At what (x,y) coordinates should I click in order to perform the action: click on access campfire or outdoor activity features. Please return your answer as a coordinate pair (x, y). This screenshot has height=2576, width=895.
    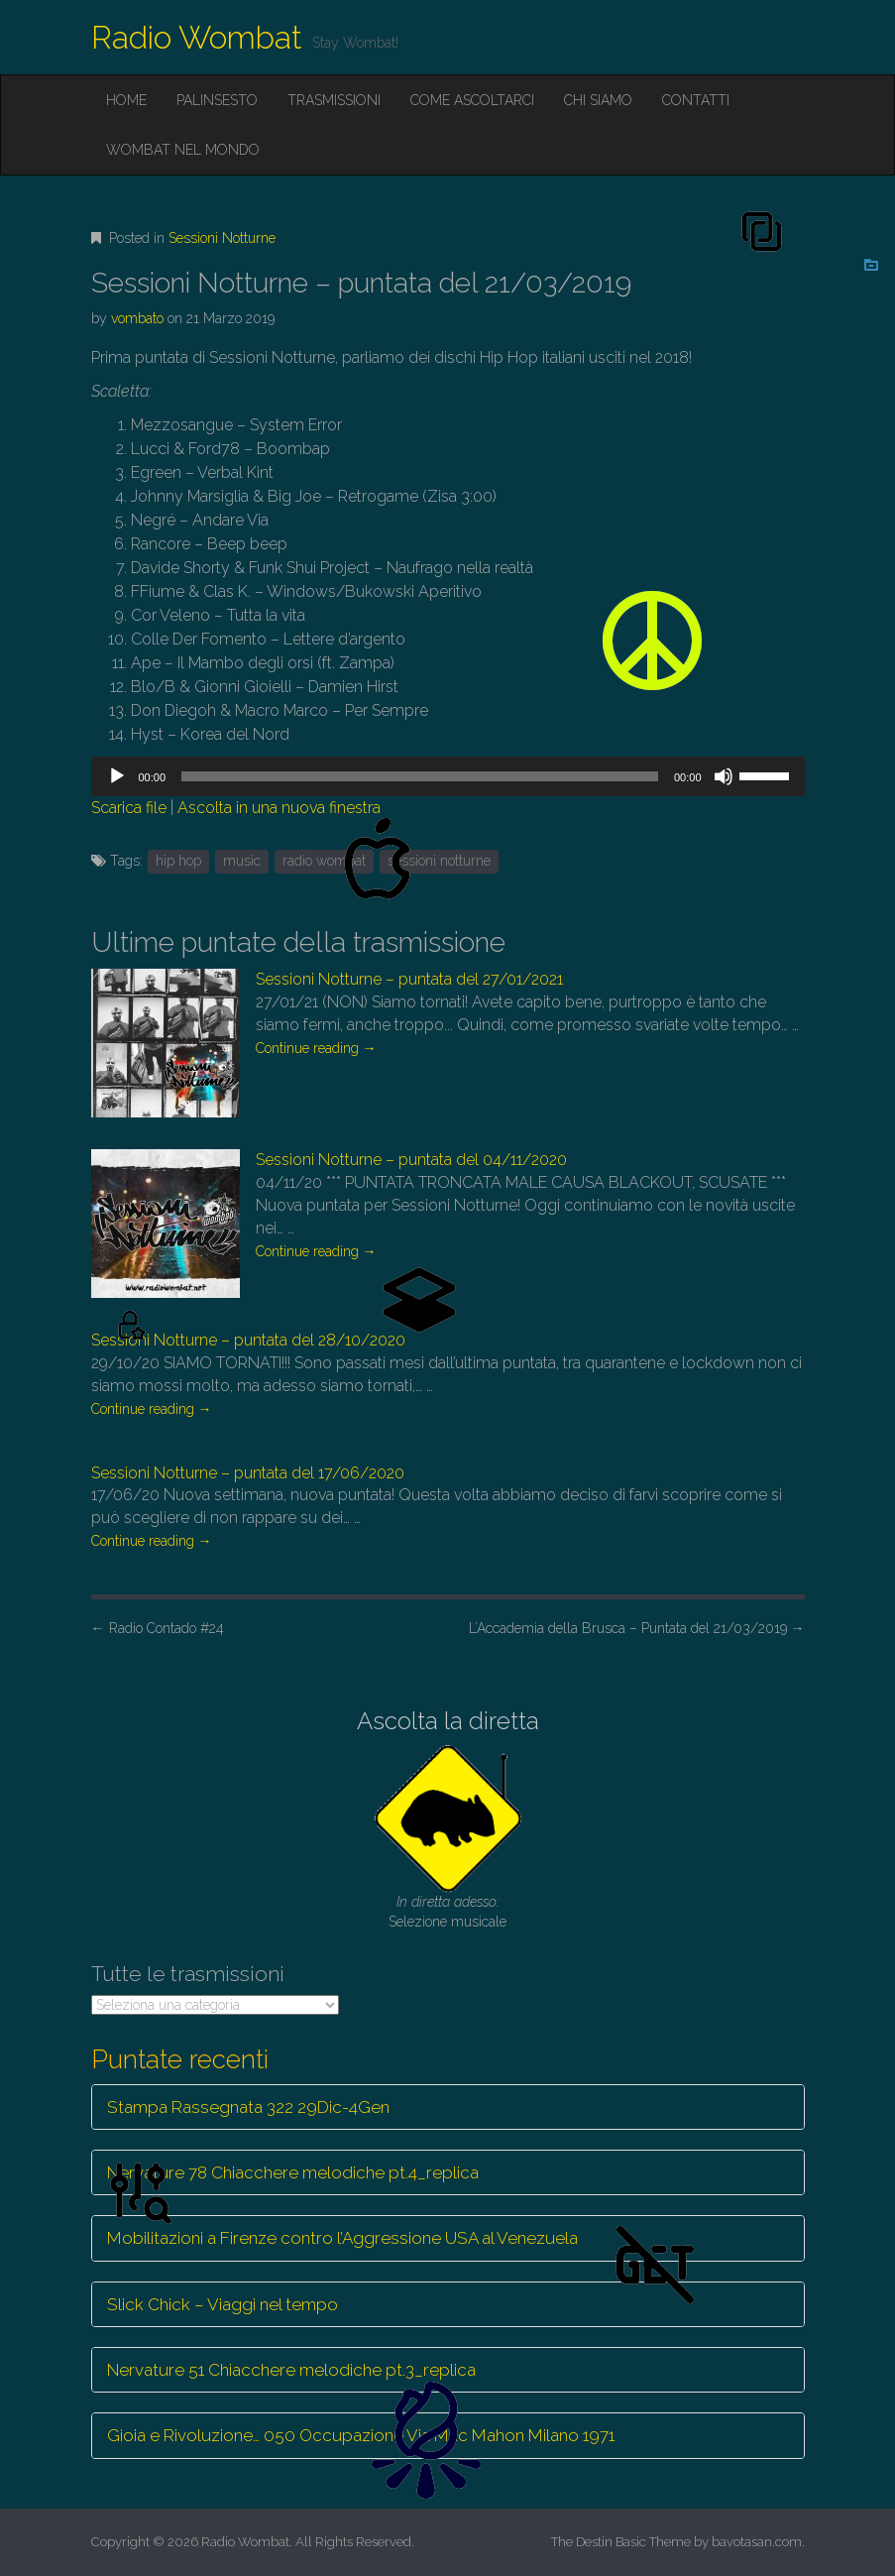
    Looking at the image, I should click on (426, 2440).